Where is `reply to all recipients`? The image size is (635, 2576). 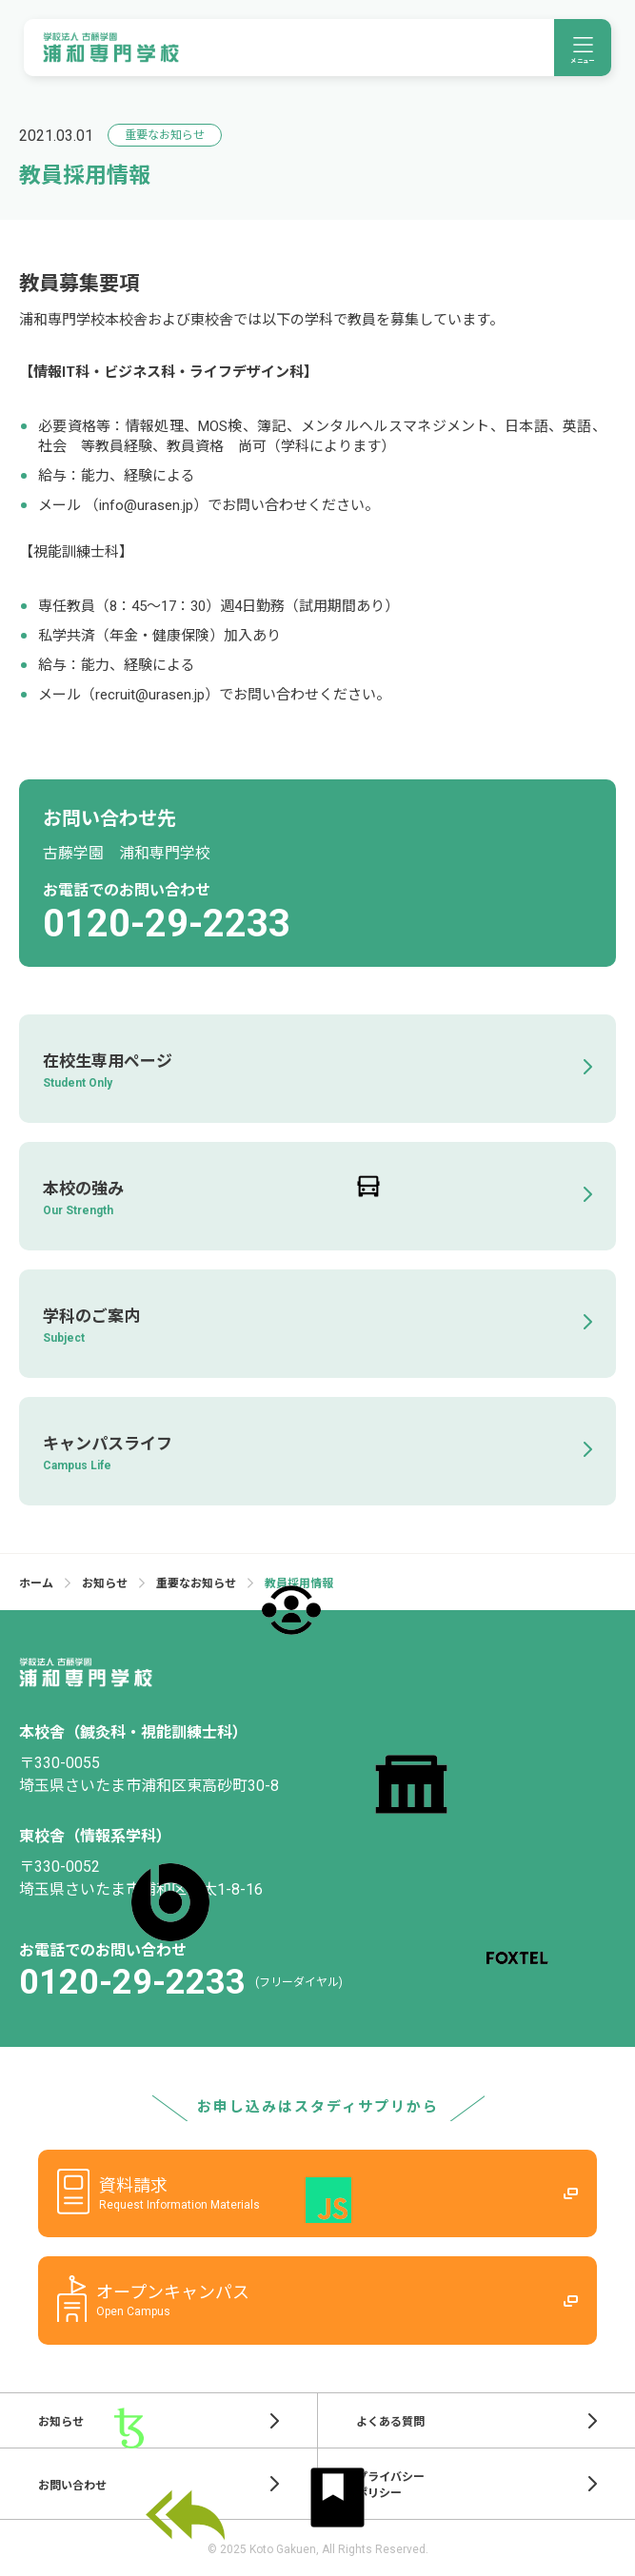
reply to all recipients is located at coordinates (185, 2514).